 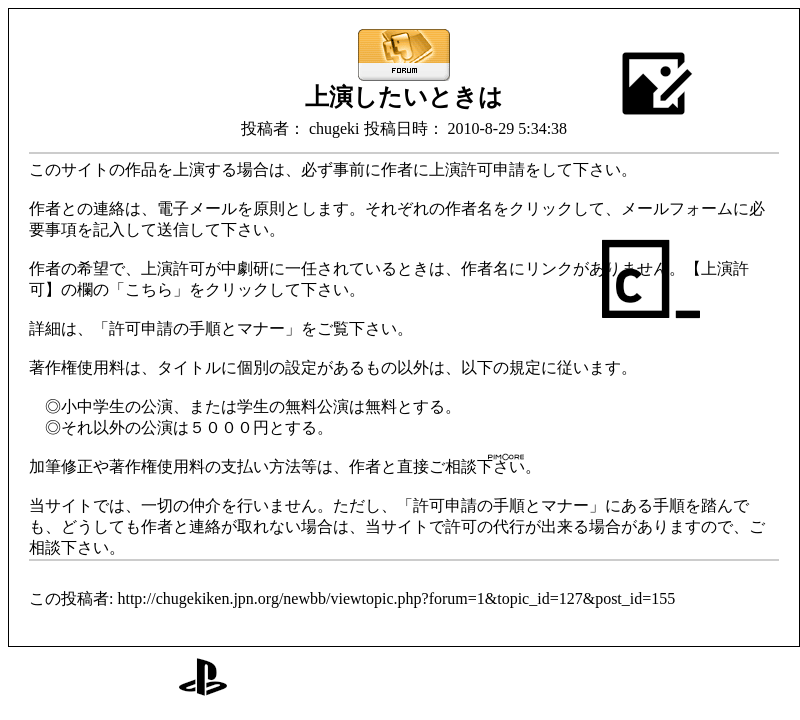 What do you see at coordinates (651, 279) in the screenshot?
I see `open codecademy app or website` at bounding box center [651, 279].